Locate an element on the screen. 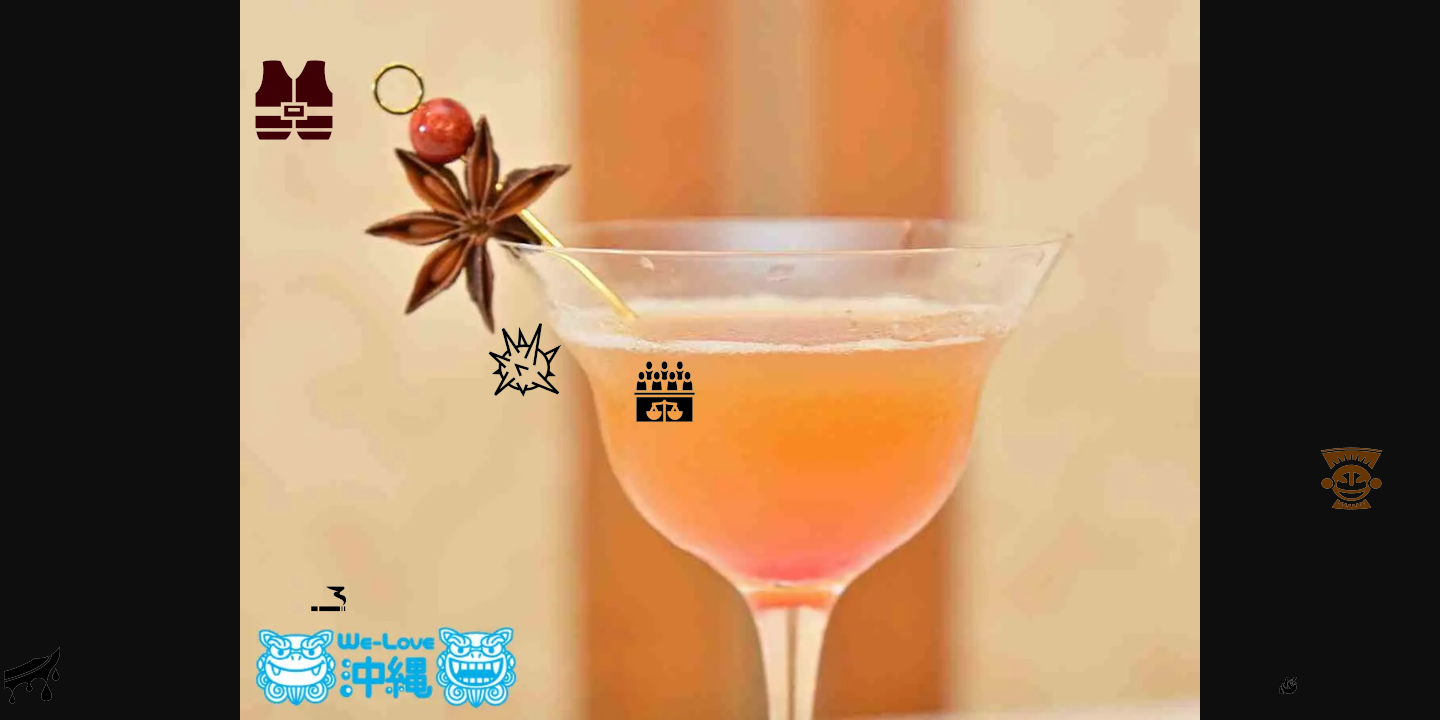 This screenshot has height=720, width=1440. view jury or tribunal panel is located at coordinates (664, 391).